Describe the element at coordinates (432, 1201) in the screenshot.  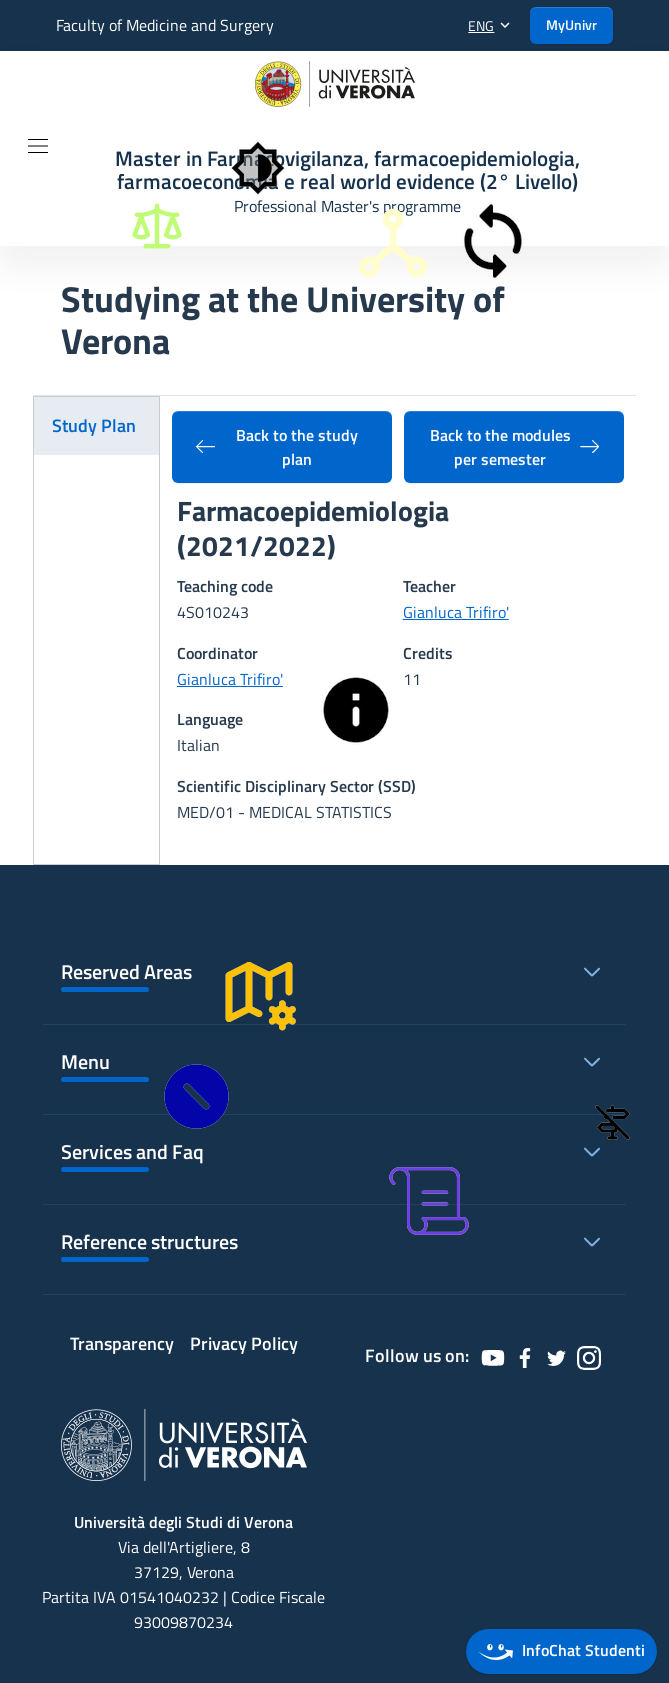
I see `view document or manuscript` at that location.